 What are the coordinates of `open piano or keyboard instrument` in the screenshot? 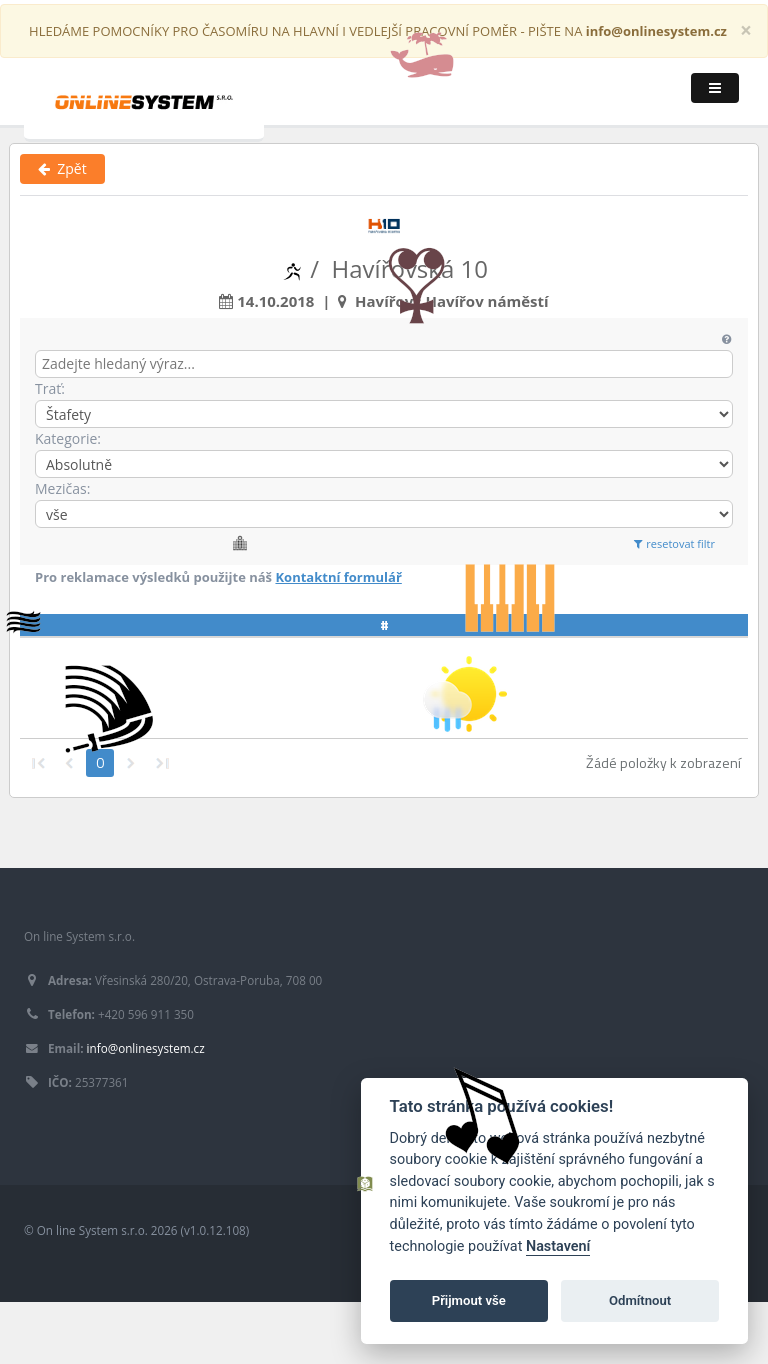 It's located at (510, 598).